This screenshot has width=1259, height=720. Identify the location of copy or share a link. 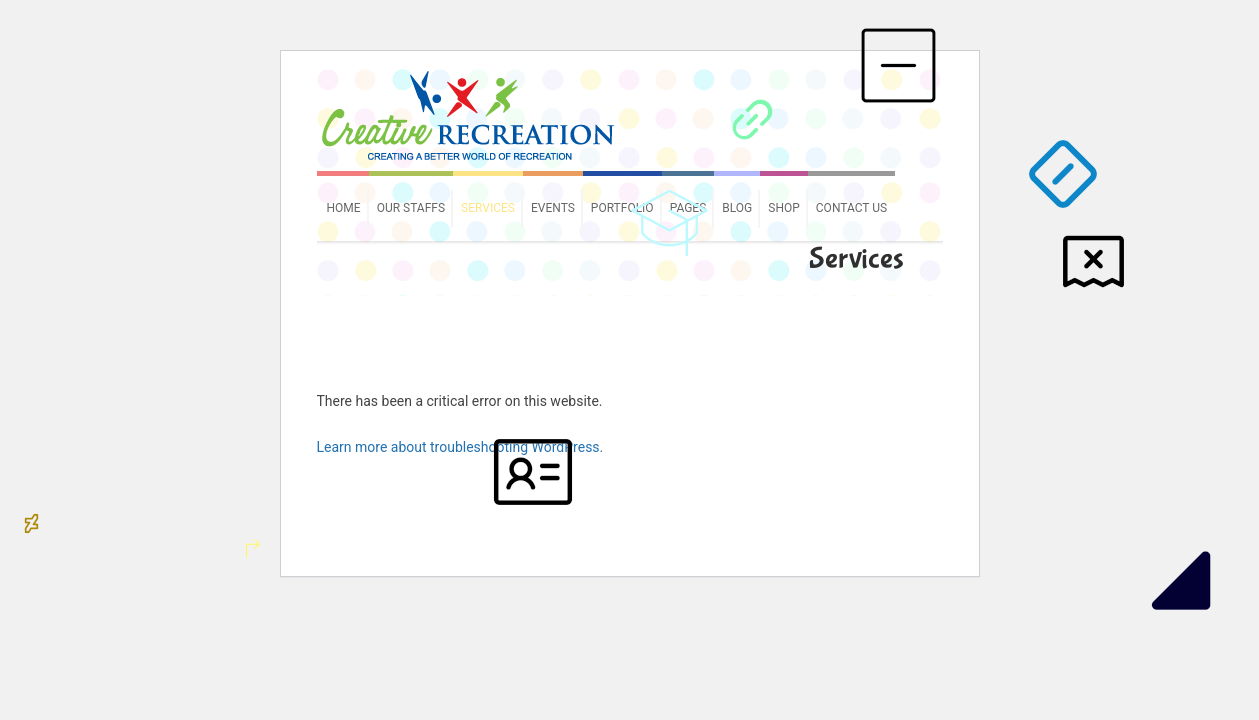
(752, 120).